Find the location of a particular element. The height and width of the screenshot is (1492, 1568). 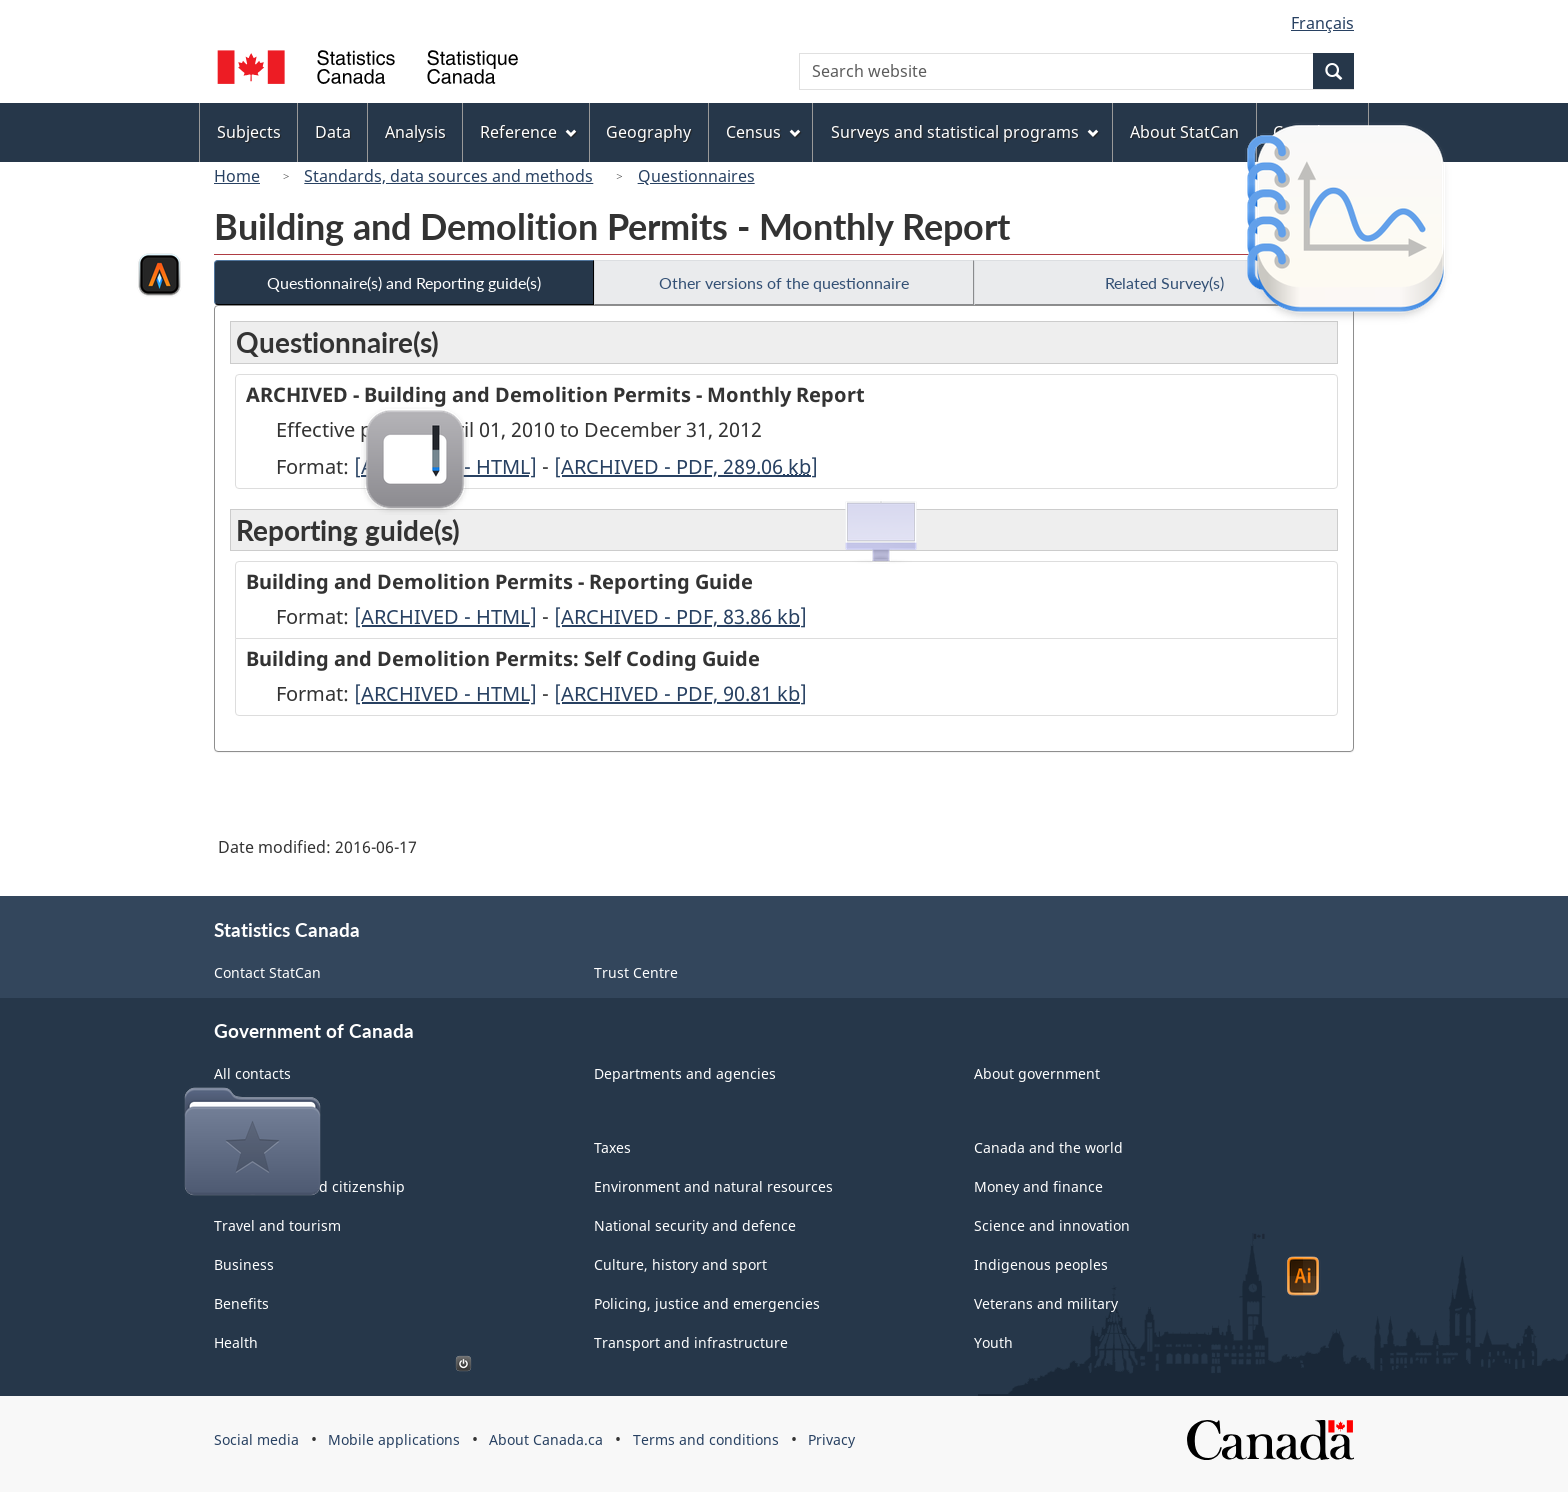

open an Adobe Illustrator file is located at coordinates (1303, 1276).